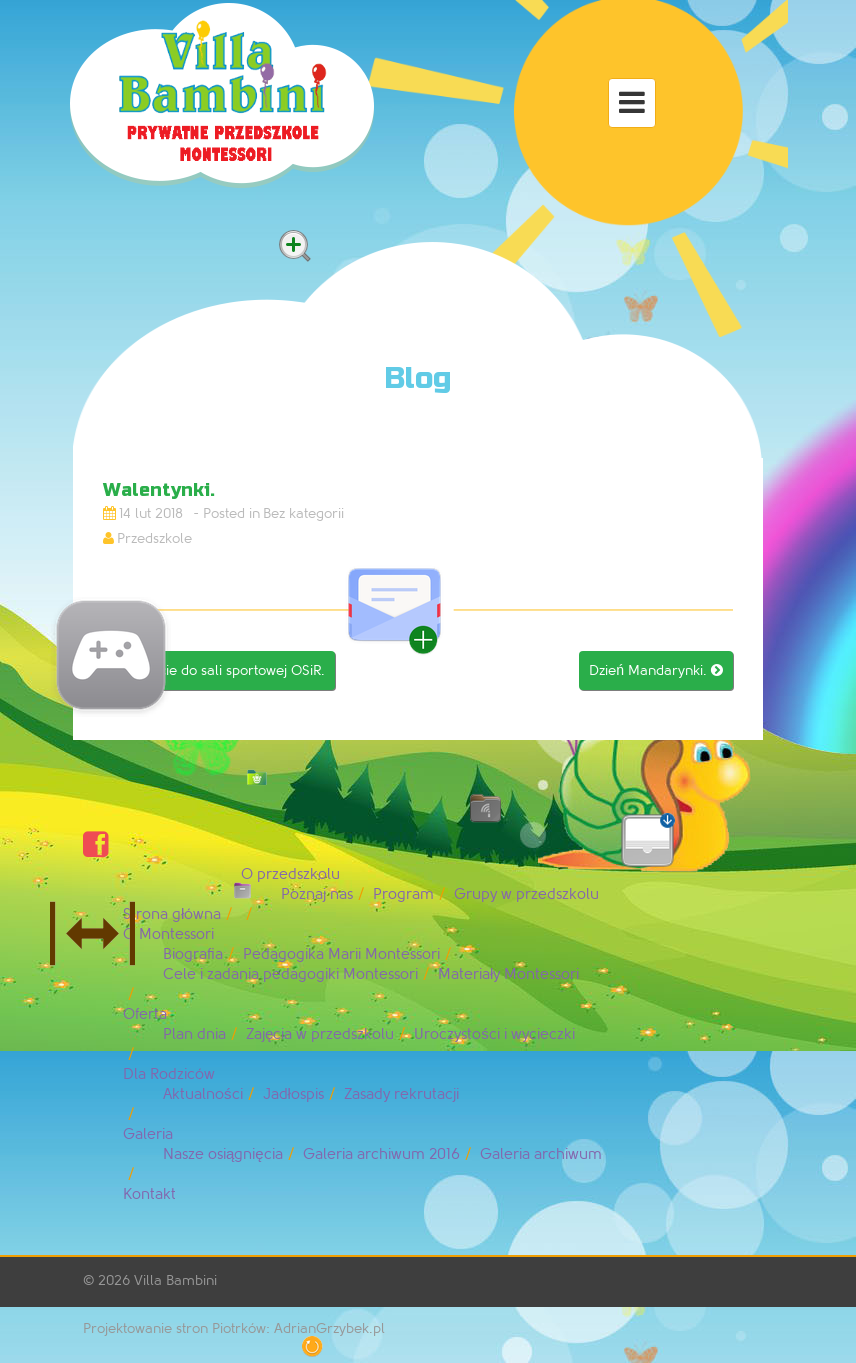  What do you see at coordinates (257, 778) in the screenshot?
I see `open your Game Jolt games folder` at bounding box center [257, 778].